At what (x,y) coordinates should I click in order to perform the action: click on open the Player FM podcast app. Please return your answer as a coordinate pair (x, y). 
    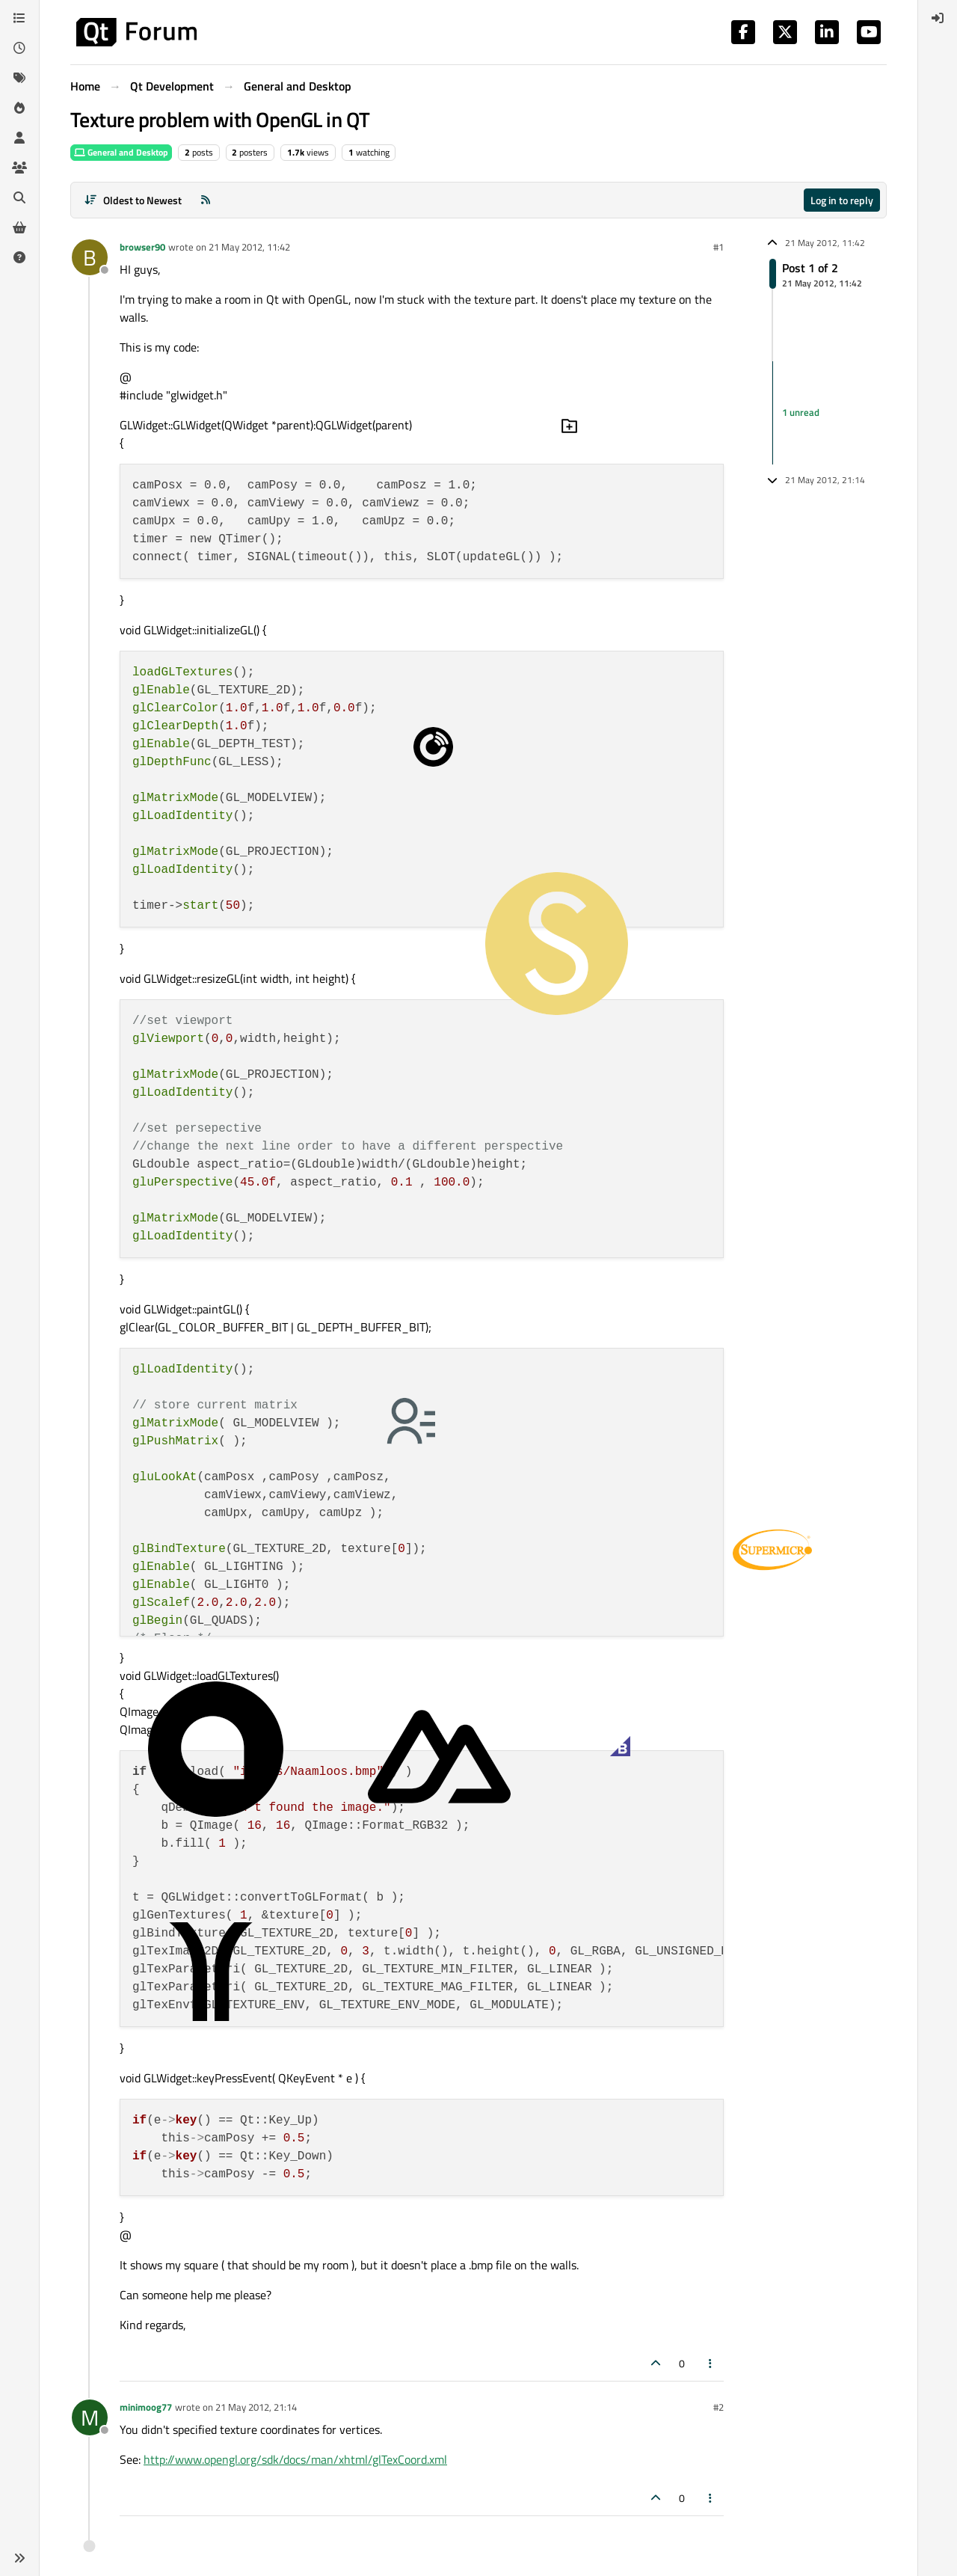
    Looking at the image, I should click on (433, 746).